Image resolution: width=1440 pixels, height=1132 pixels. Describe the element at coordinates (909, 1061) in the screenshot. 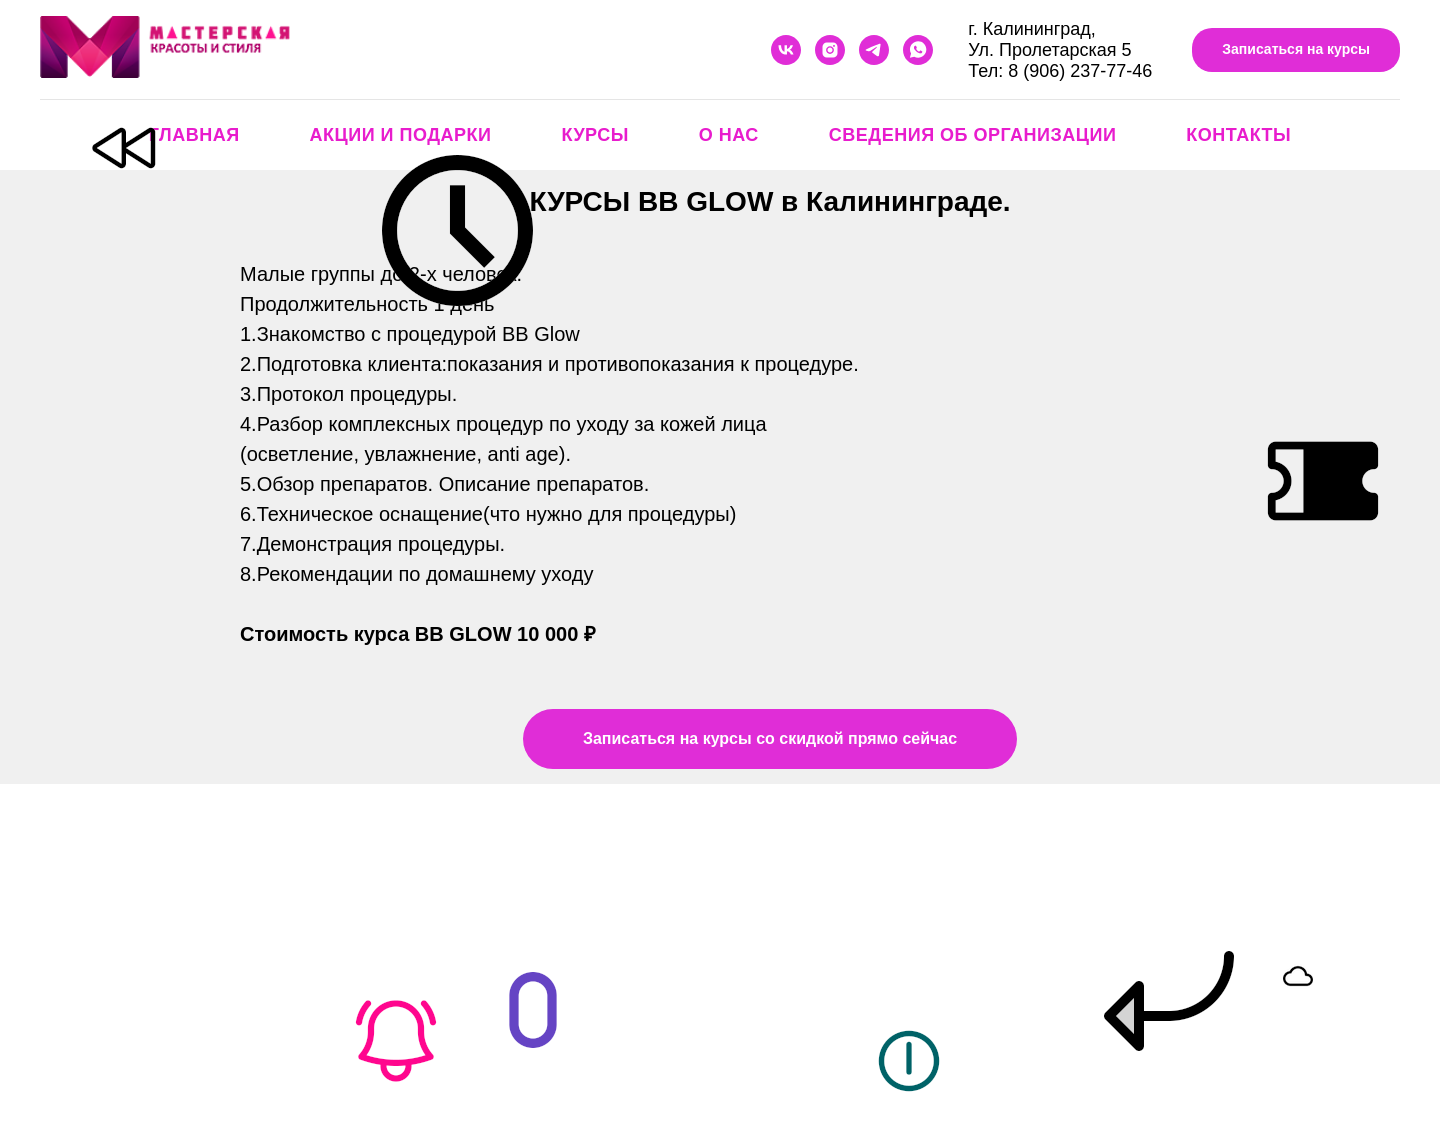

I see `indicates 6 o'clock time` at that location.